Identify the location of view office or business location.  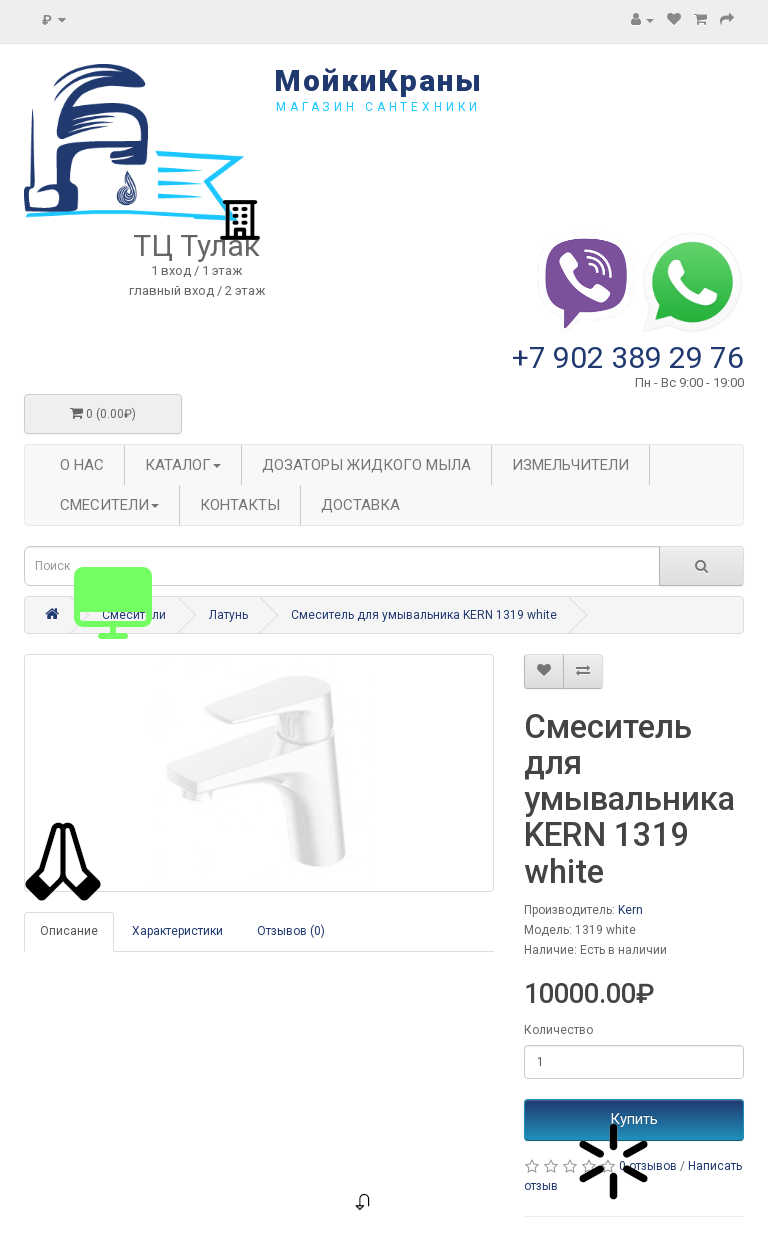
(240, 220).